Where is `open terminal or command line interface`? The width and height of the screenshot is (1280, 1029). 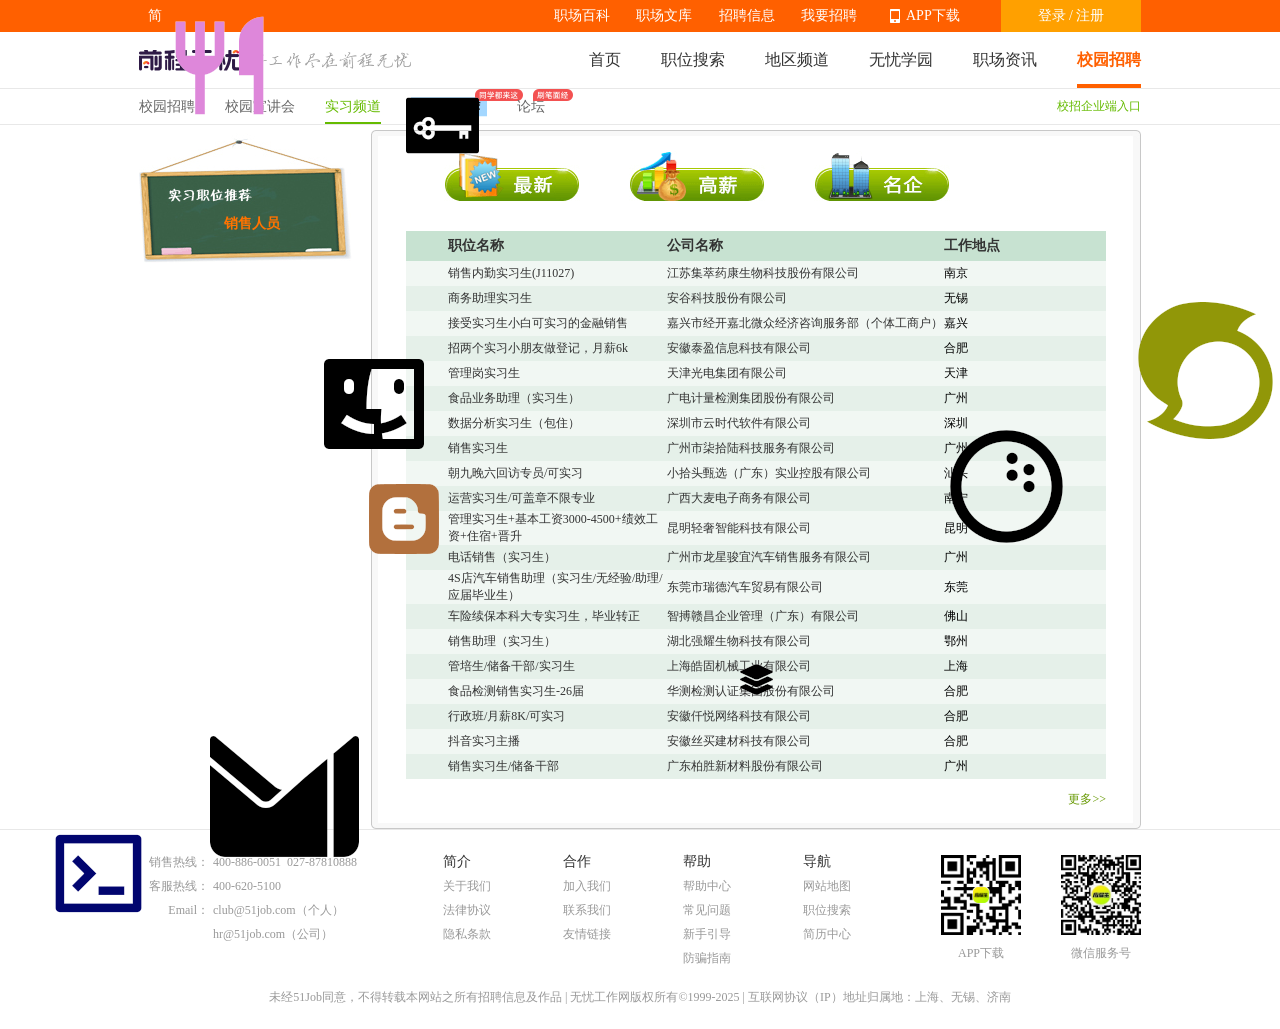
open terminal or command line interface is located at coordinates (98, 873).